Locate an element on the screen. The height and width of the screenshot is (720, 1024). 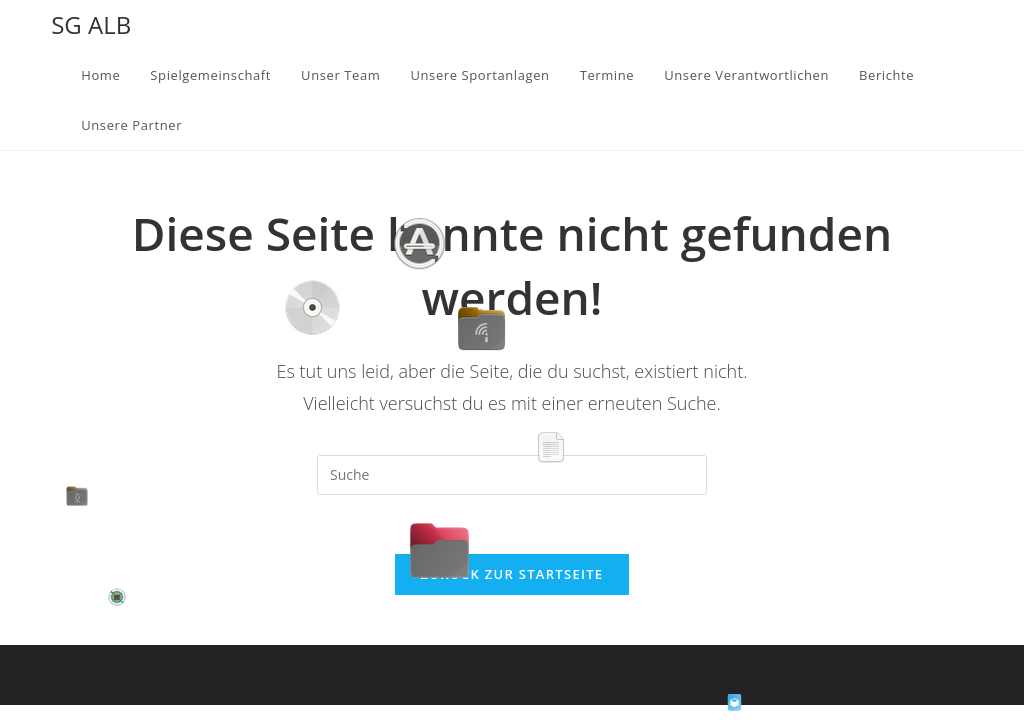
a flatpak application package file is located at coordinates (734, 702).